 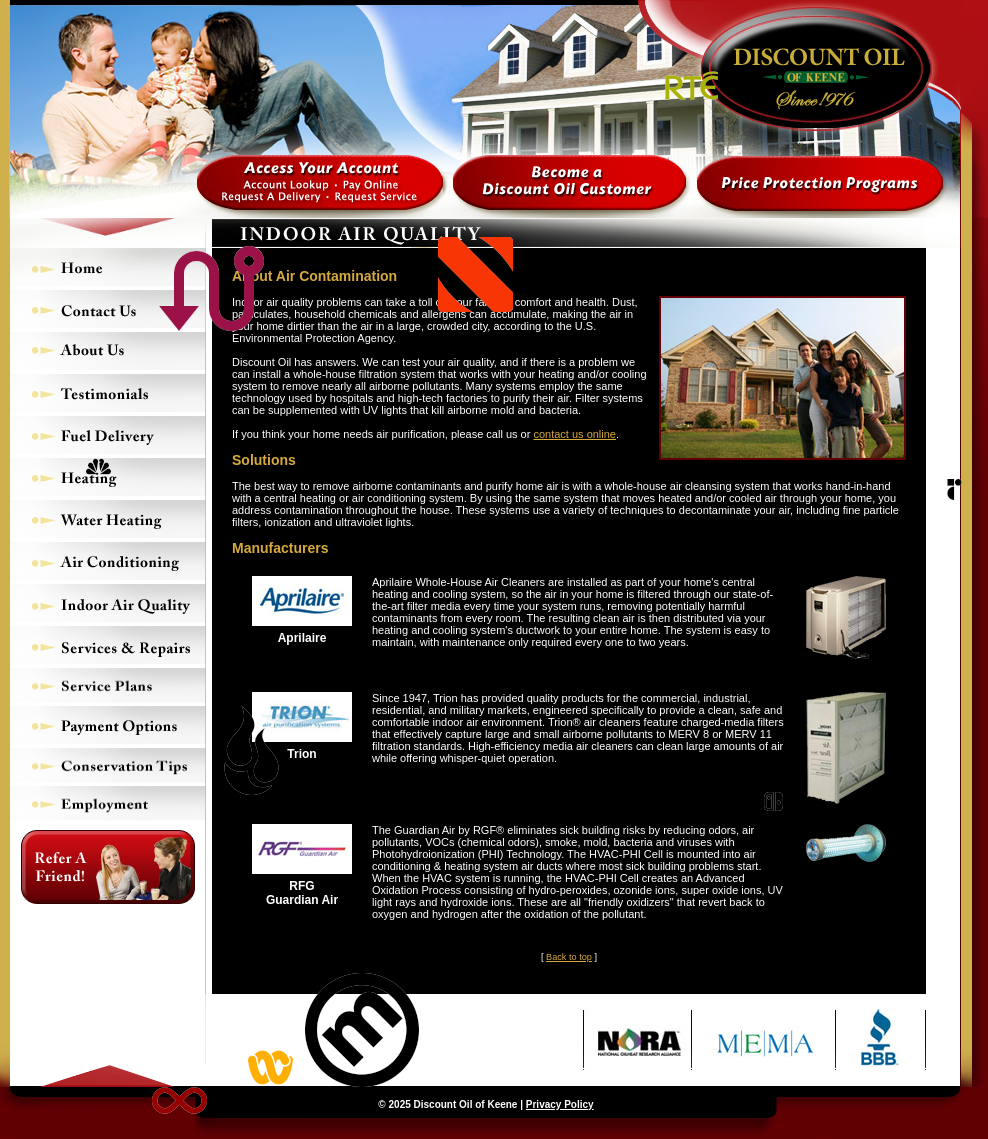 What do you see at coordinates (98, 466) in the screenshot?
I see `NBC network branding or logo` at bounding box center [98, 466].